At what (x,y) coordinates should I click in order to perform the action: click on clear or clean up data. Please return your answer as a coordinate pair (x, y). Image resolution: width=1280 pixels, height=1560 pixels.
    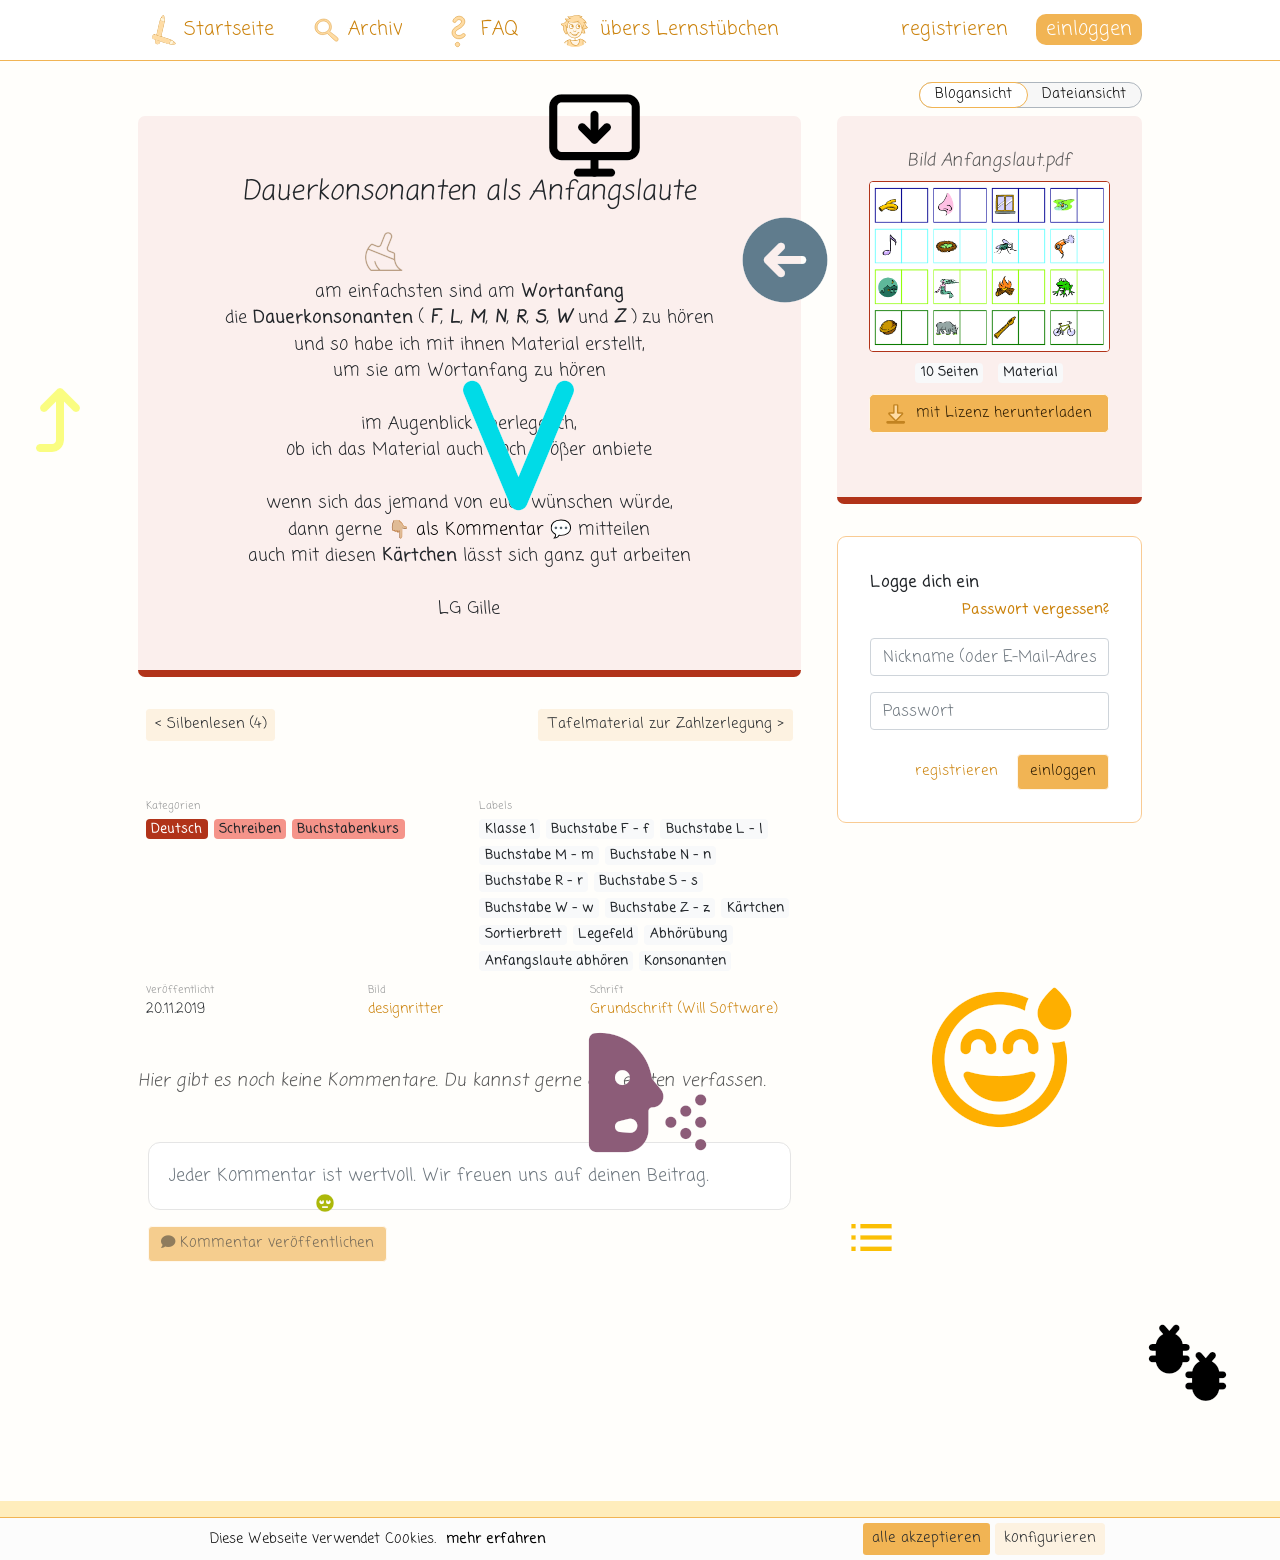
    Looking at the image, I should click on (383, 253).